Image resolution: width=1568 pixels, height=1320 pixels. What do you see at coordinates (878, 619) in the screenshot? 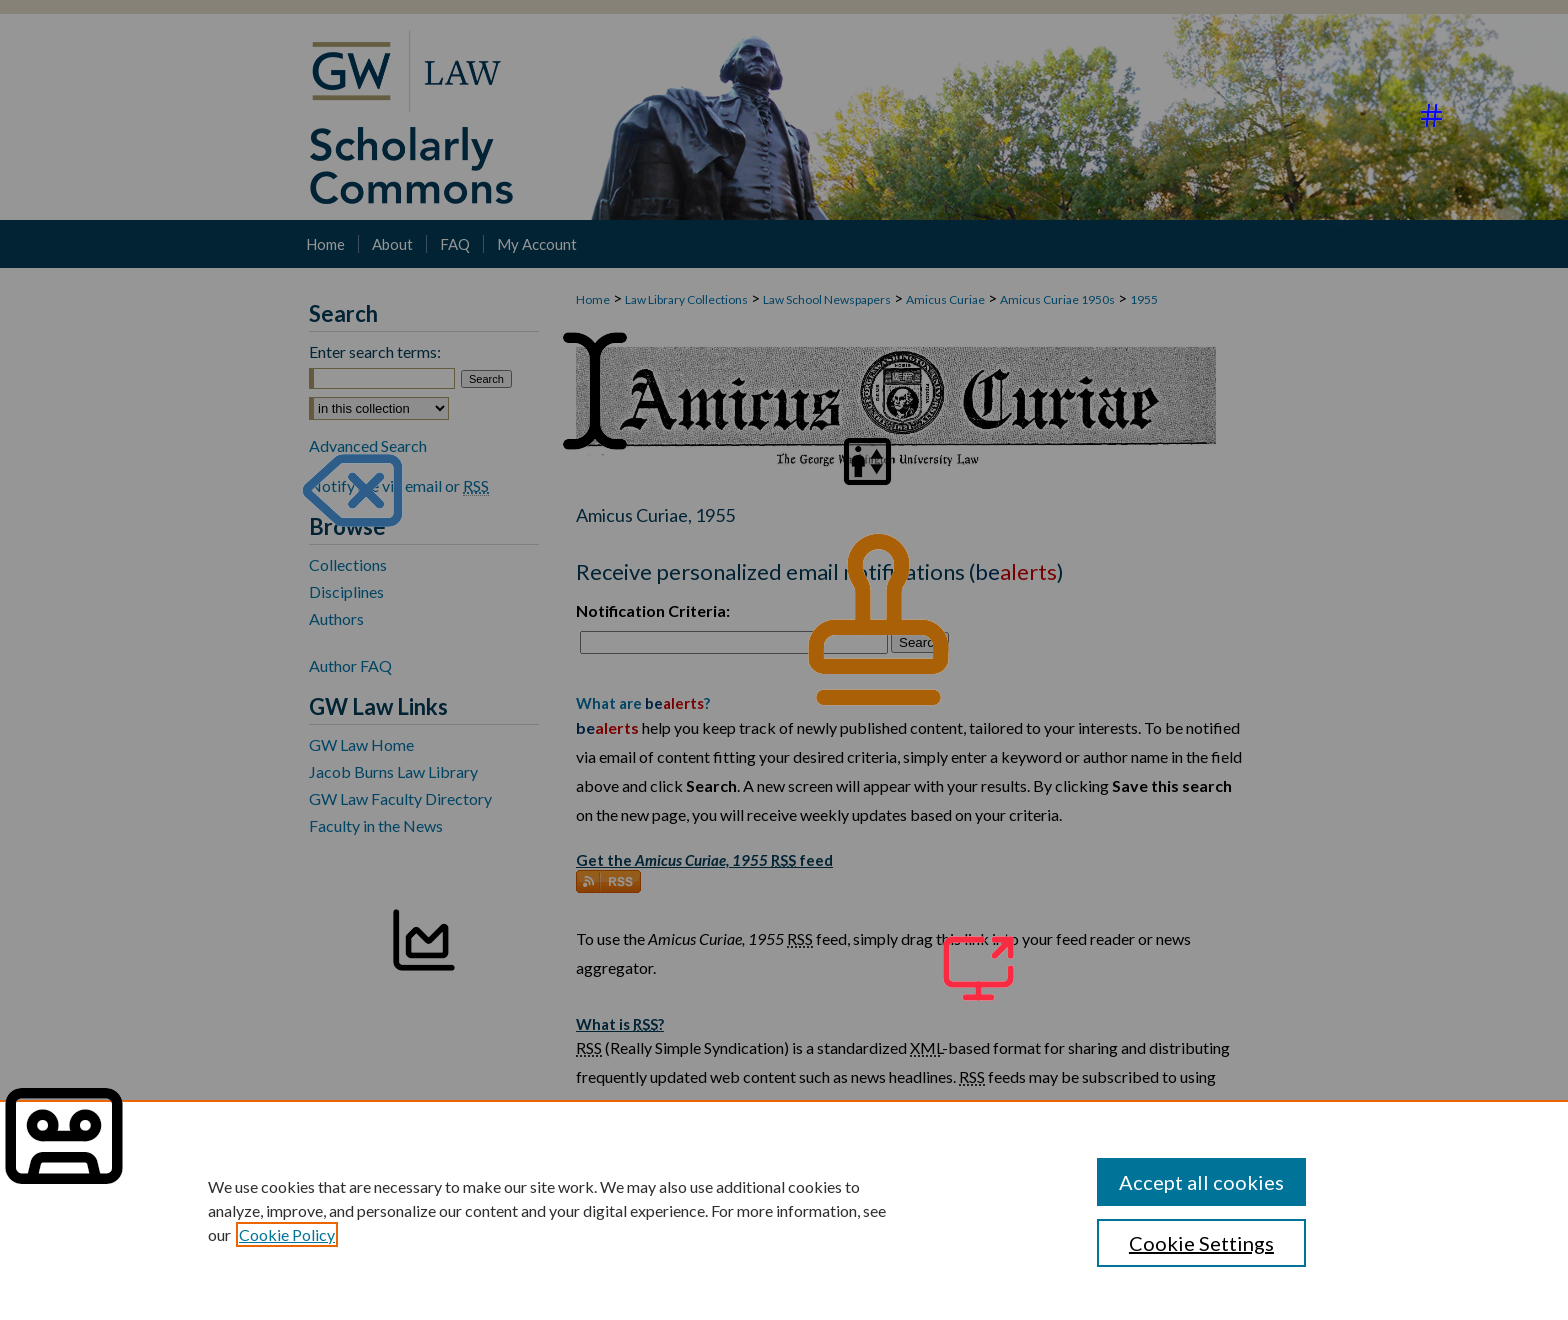
I see `approve or stamp a document` at bounding box center [878, 619].